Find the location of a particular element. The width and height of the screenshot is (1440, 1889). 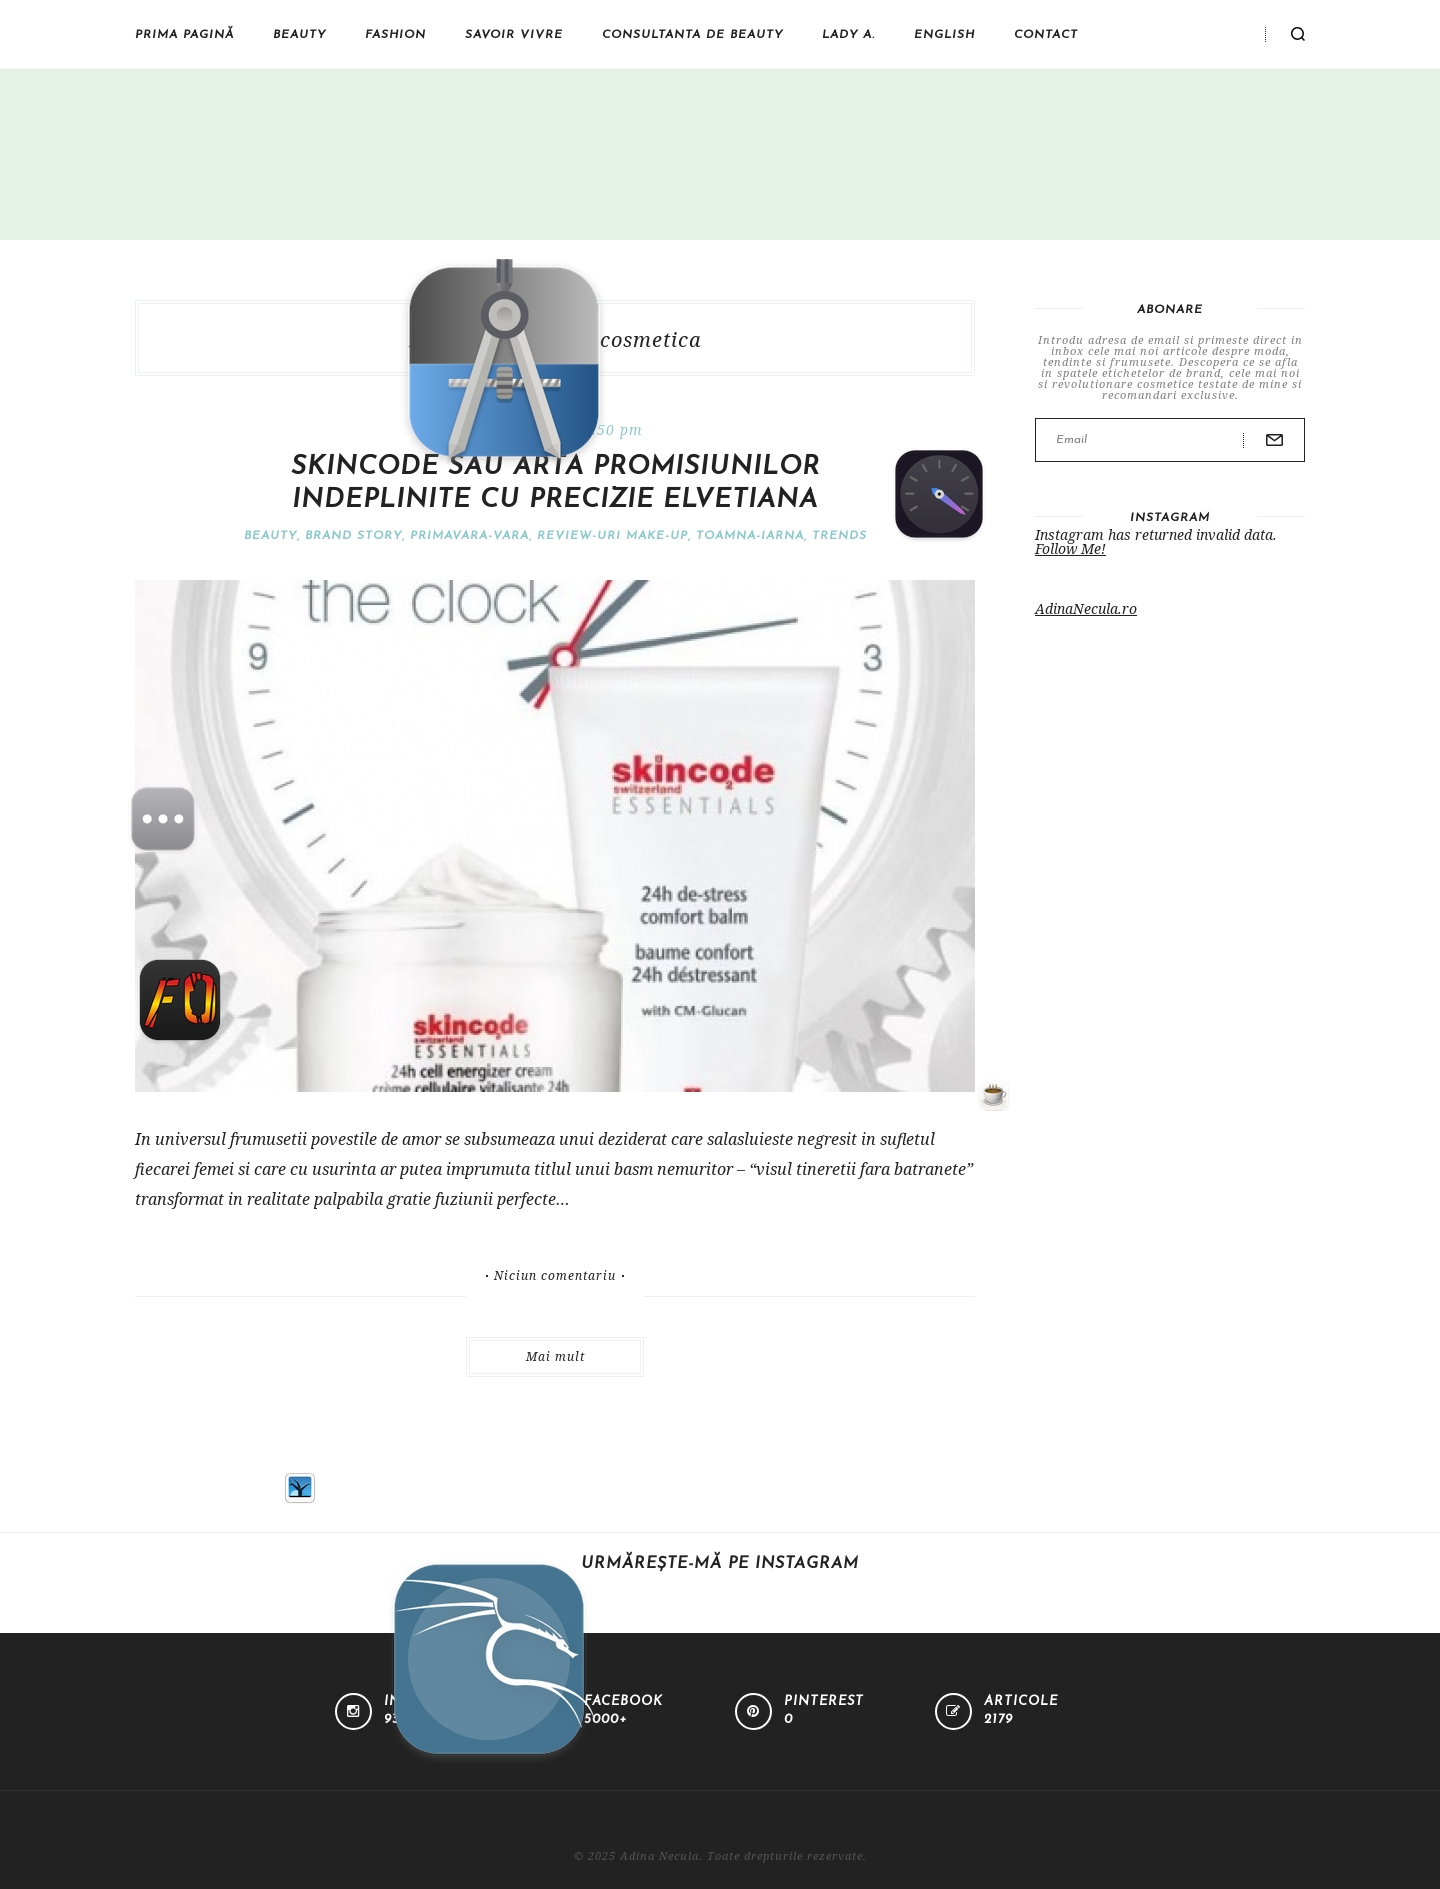

open app icon preview tool is located at coordinates (504, 362).